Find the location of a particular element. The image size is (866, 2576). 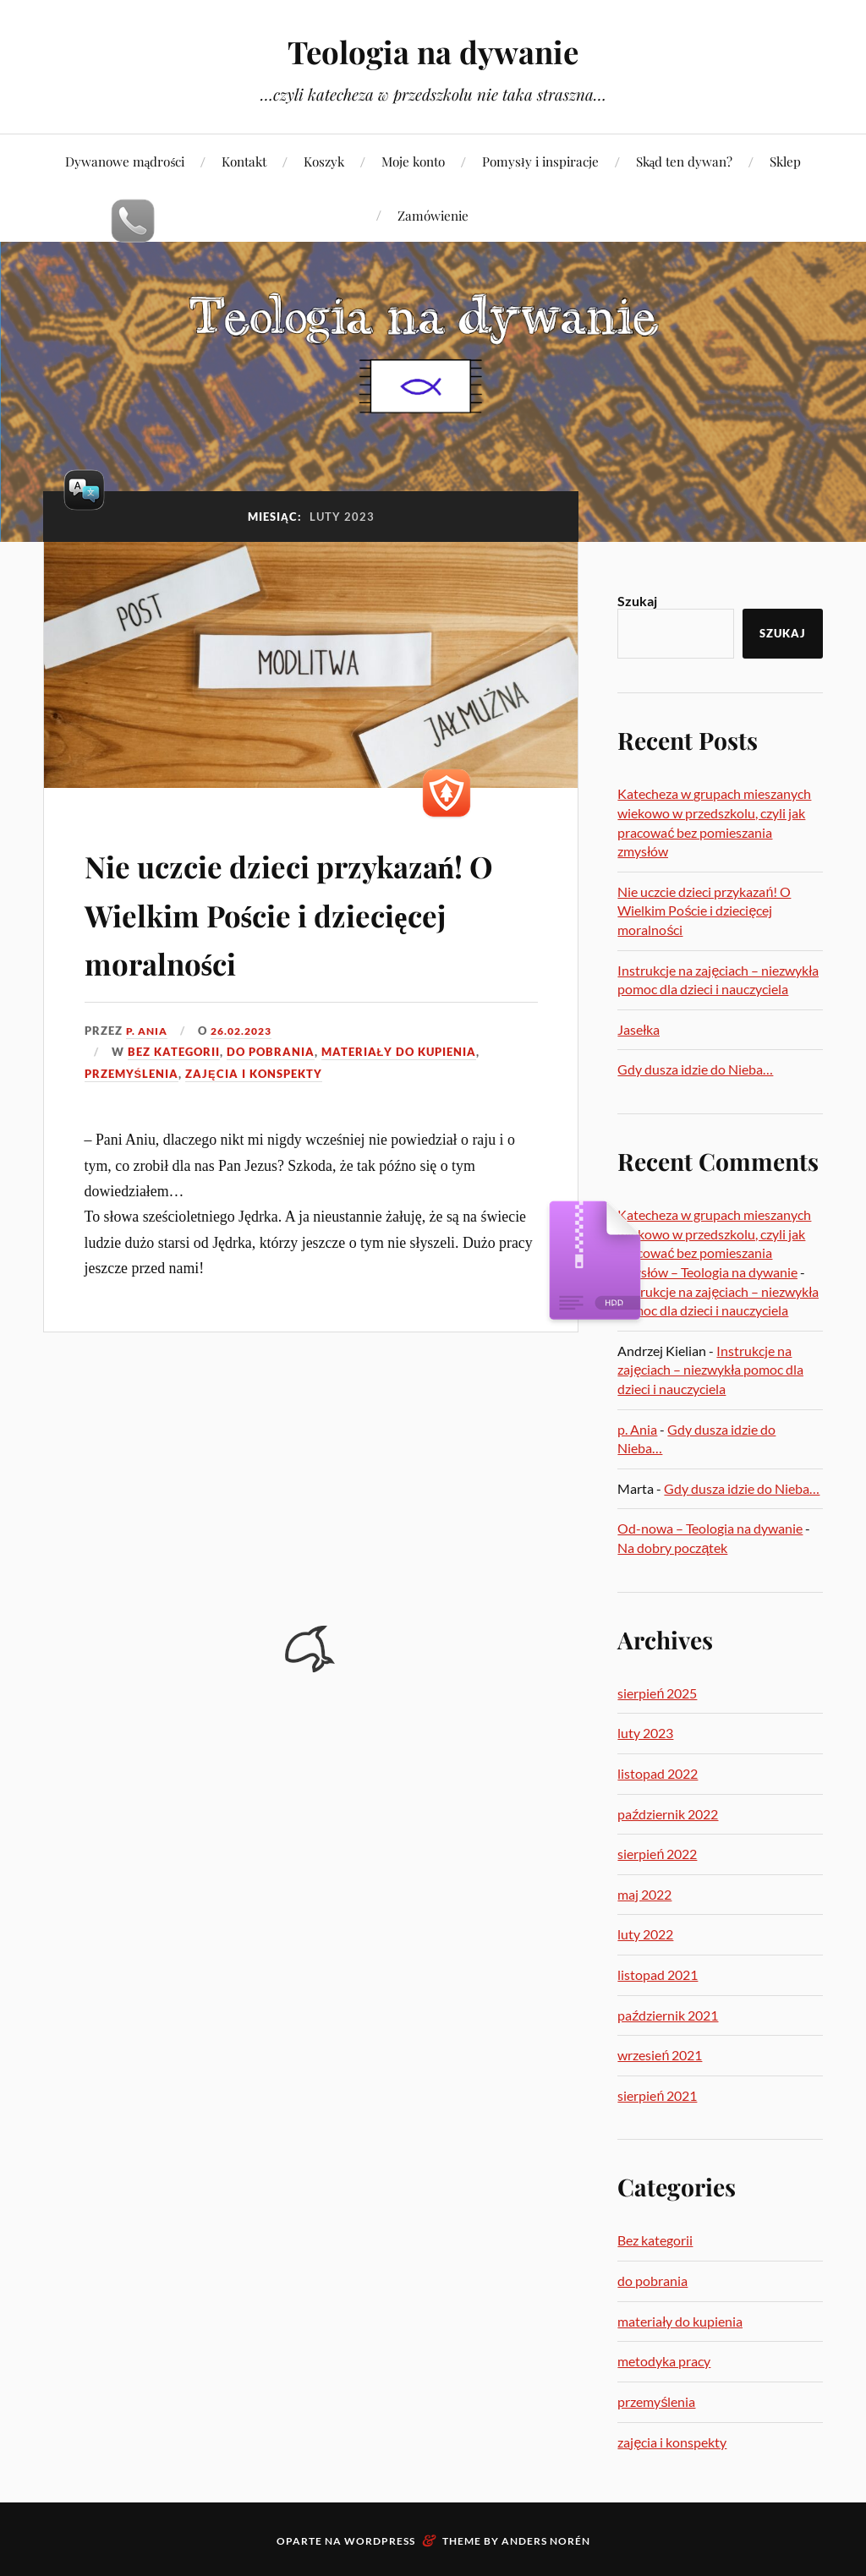

open firewatch app is located at coordinates (447, 793).